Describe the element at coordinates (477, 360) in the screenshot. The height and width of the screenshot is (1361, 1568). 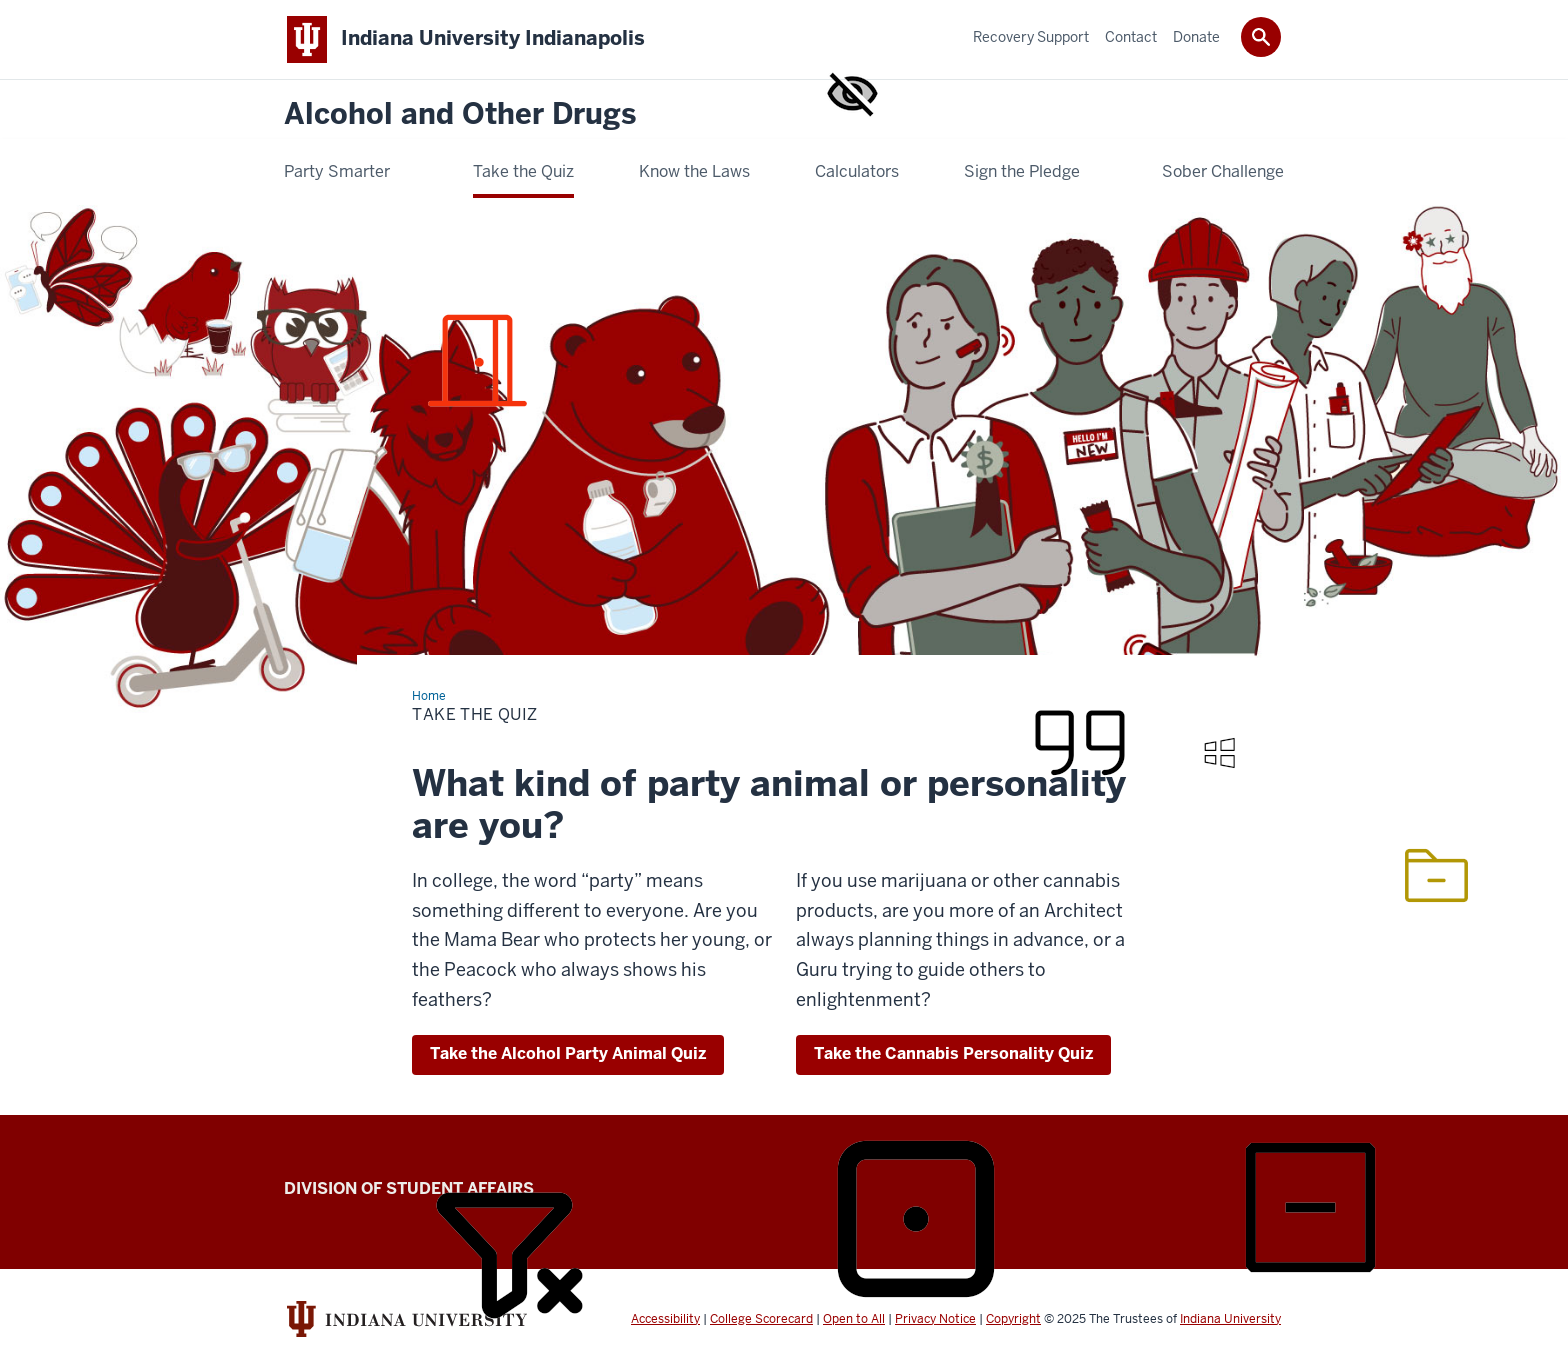
I see `log out or exit the application` at that location.